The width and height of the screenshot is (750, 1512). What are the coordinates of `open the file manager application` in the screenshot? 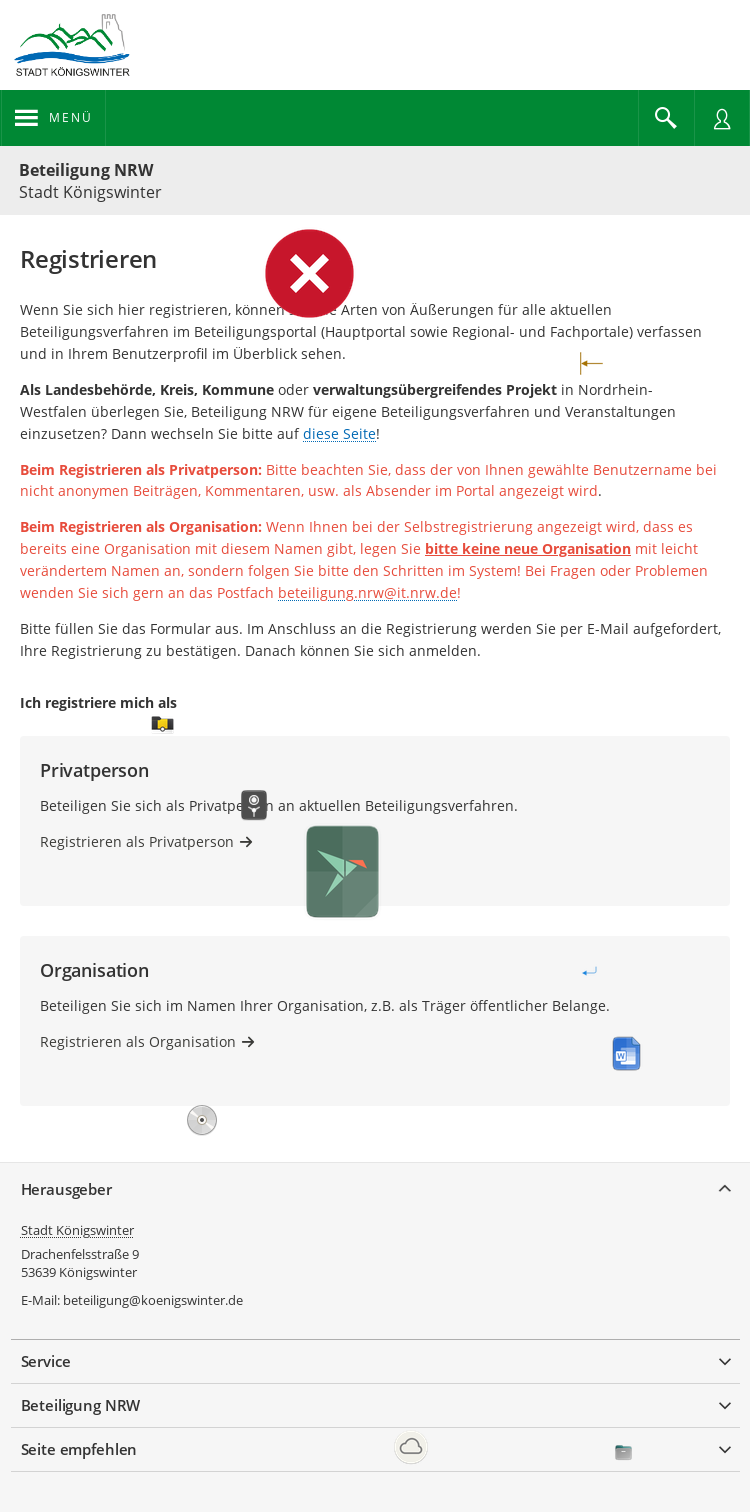 It's located at (623, 1452).